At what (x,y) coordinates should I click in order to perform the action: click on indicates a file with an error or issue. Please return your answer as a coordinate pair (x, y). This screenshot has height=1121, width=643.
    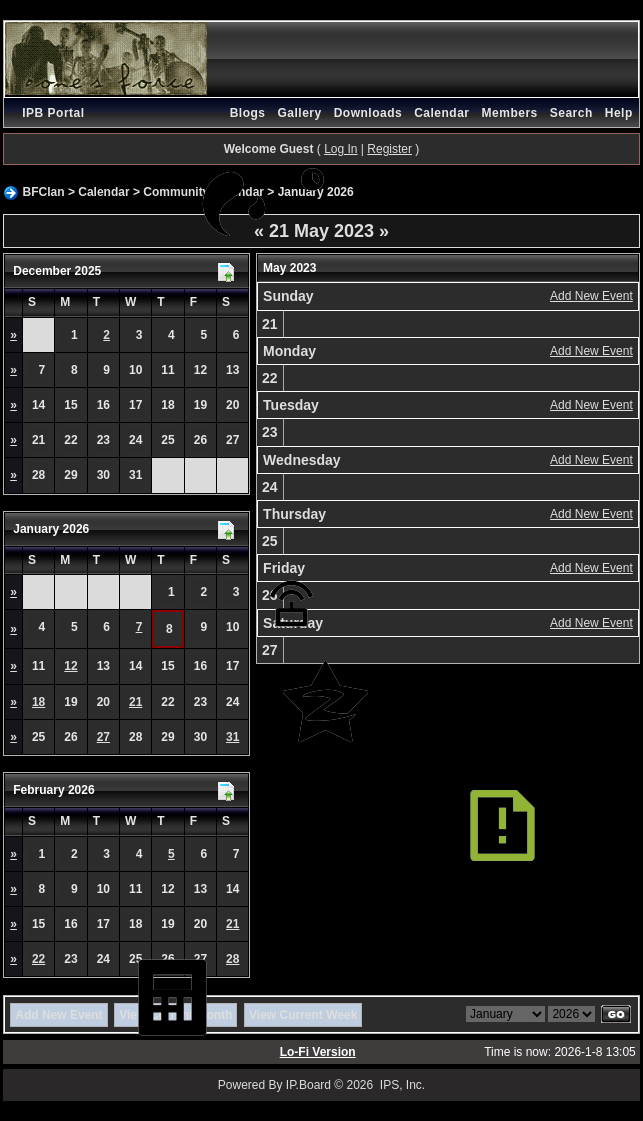
    Looking at the image, I should click on (502, 825).